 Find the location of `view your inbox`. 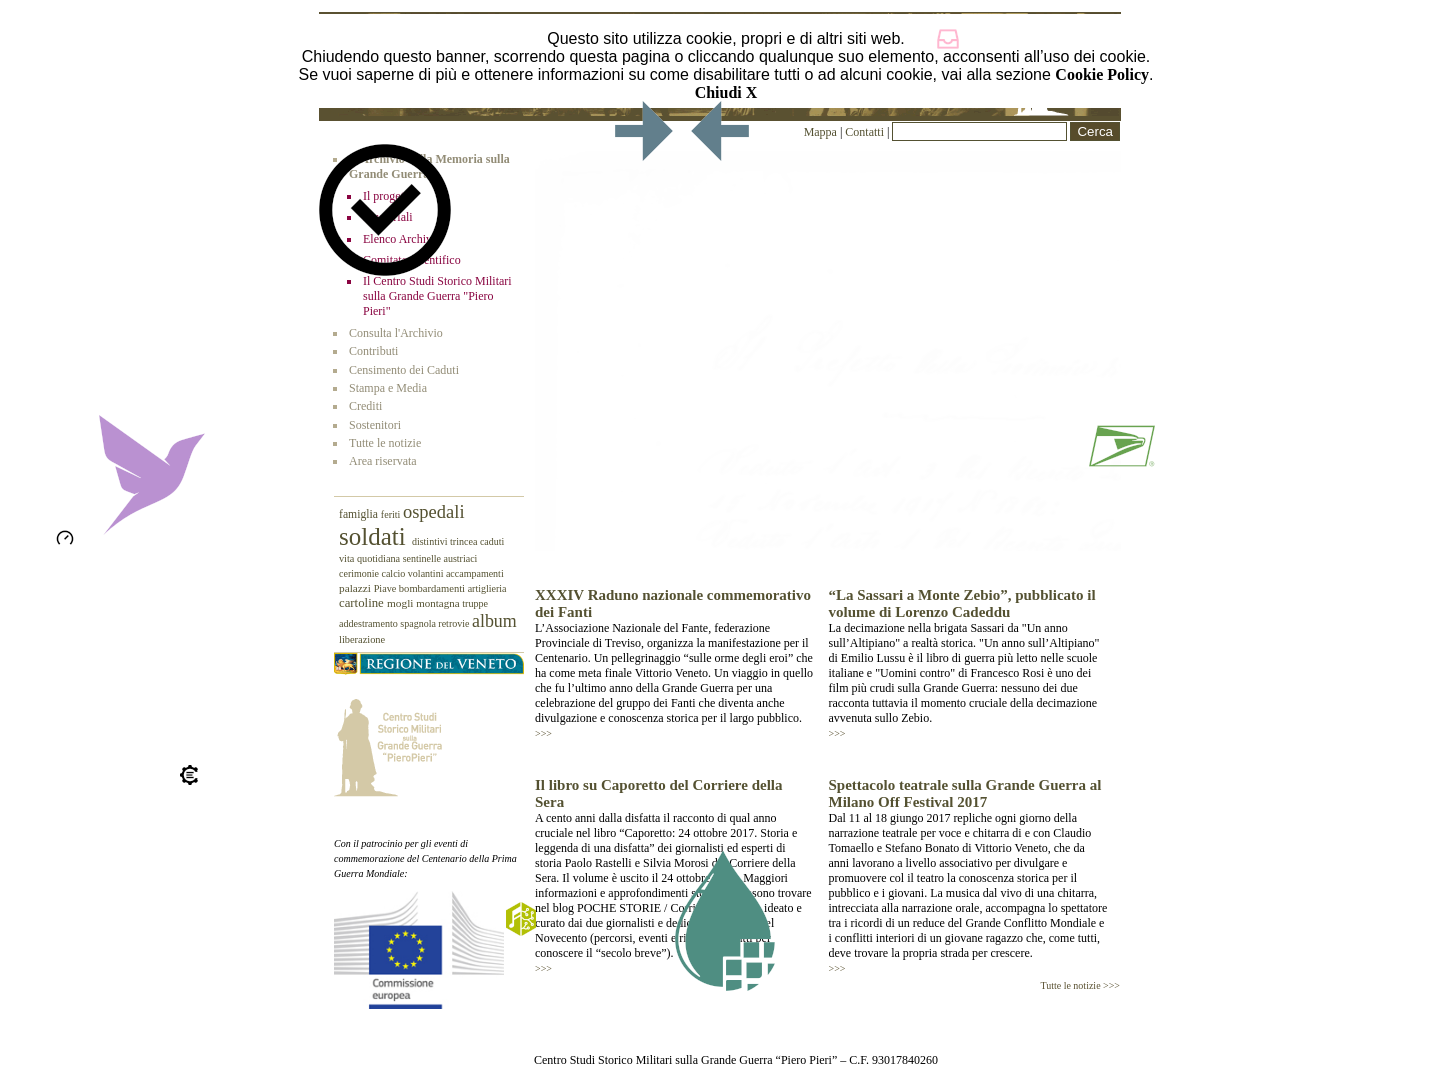

view your inbox is located at coordinates (948, 39).